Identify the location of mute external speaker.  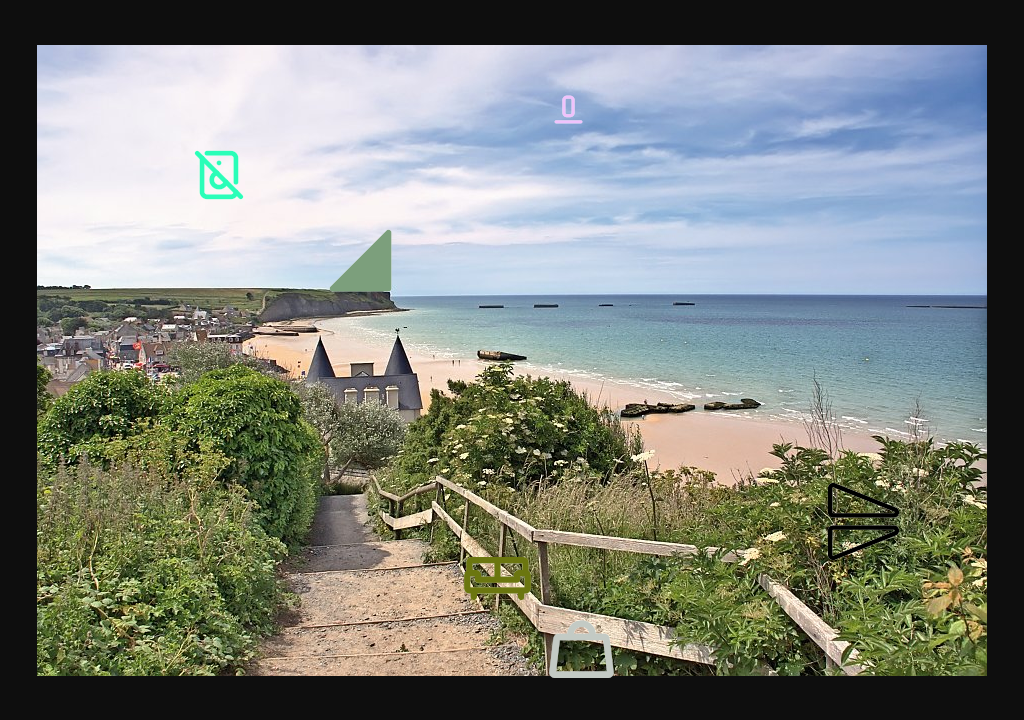
(219, 175).